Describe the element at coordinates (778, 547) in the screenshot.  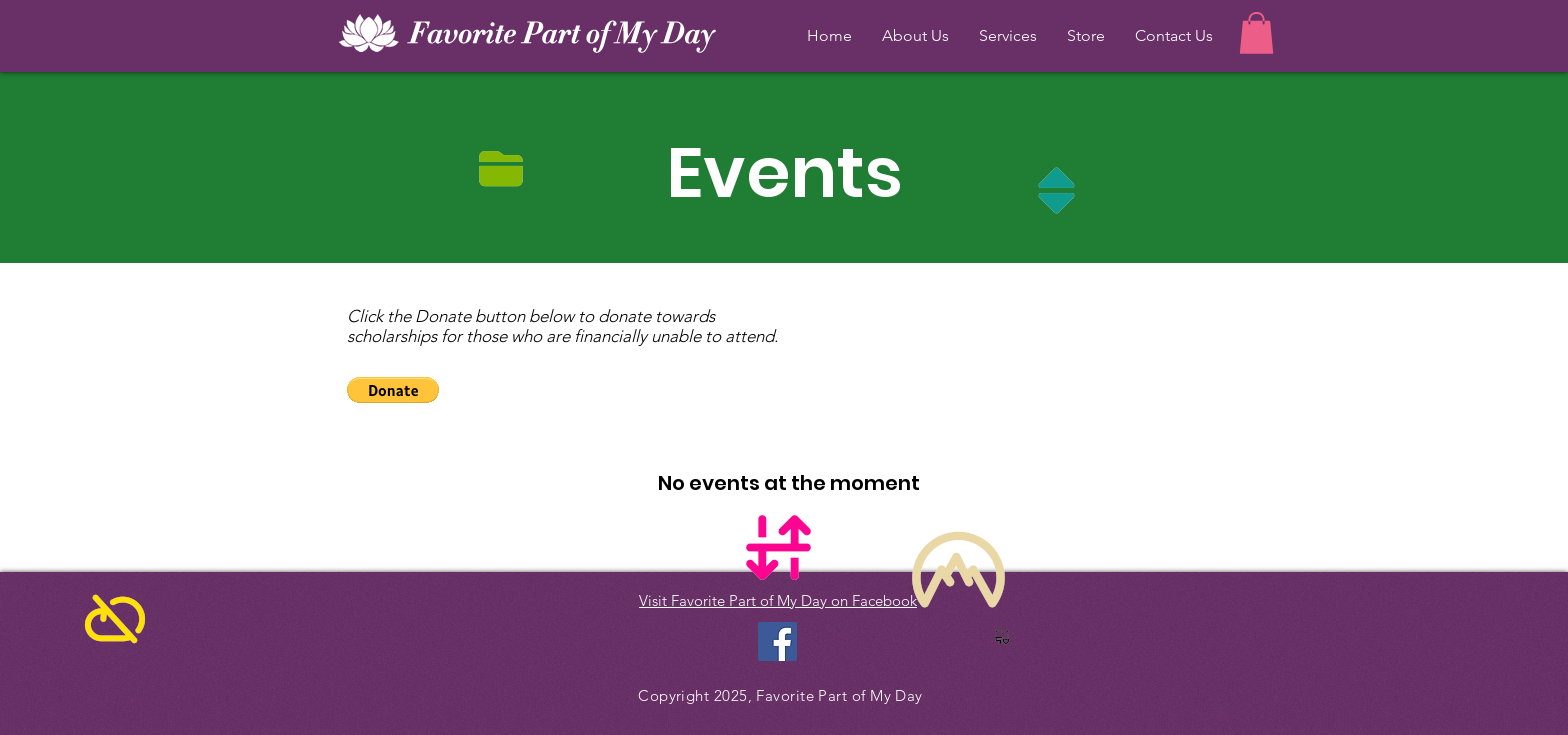
I see `swap or exchange items between two lists` at that location.